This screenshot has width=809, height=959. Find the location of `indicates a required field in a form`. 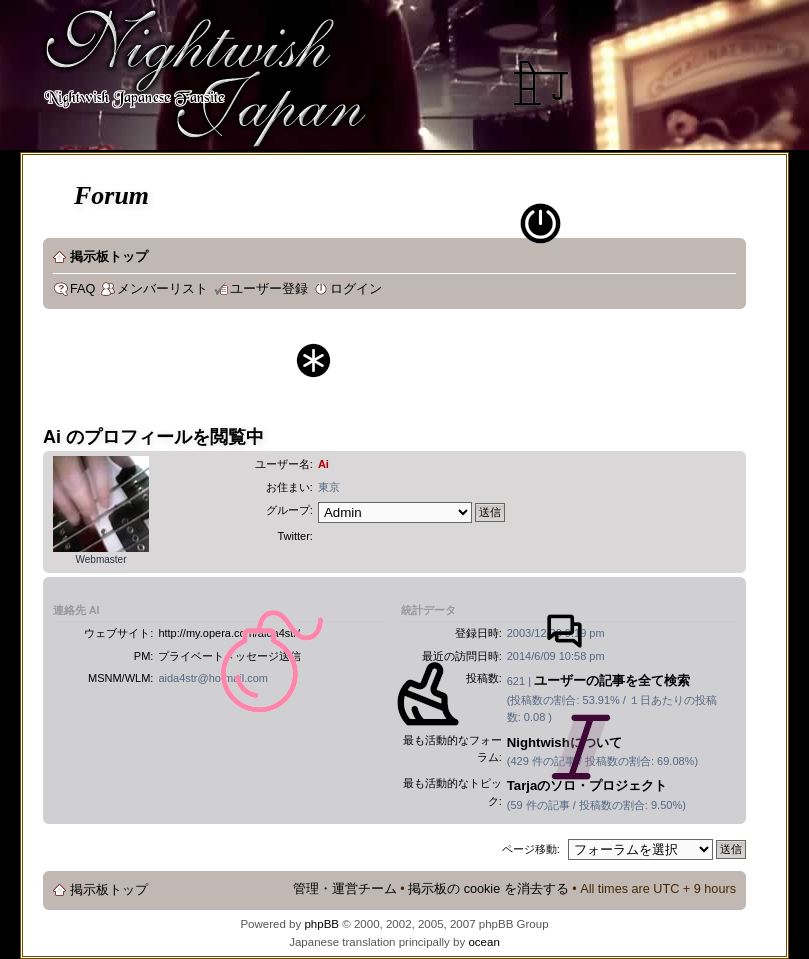

indicates a required field in a form is located at coordinates (313, 360).